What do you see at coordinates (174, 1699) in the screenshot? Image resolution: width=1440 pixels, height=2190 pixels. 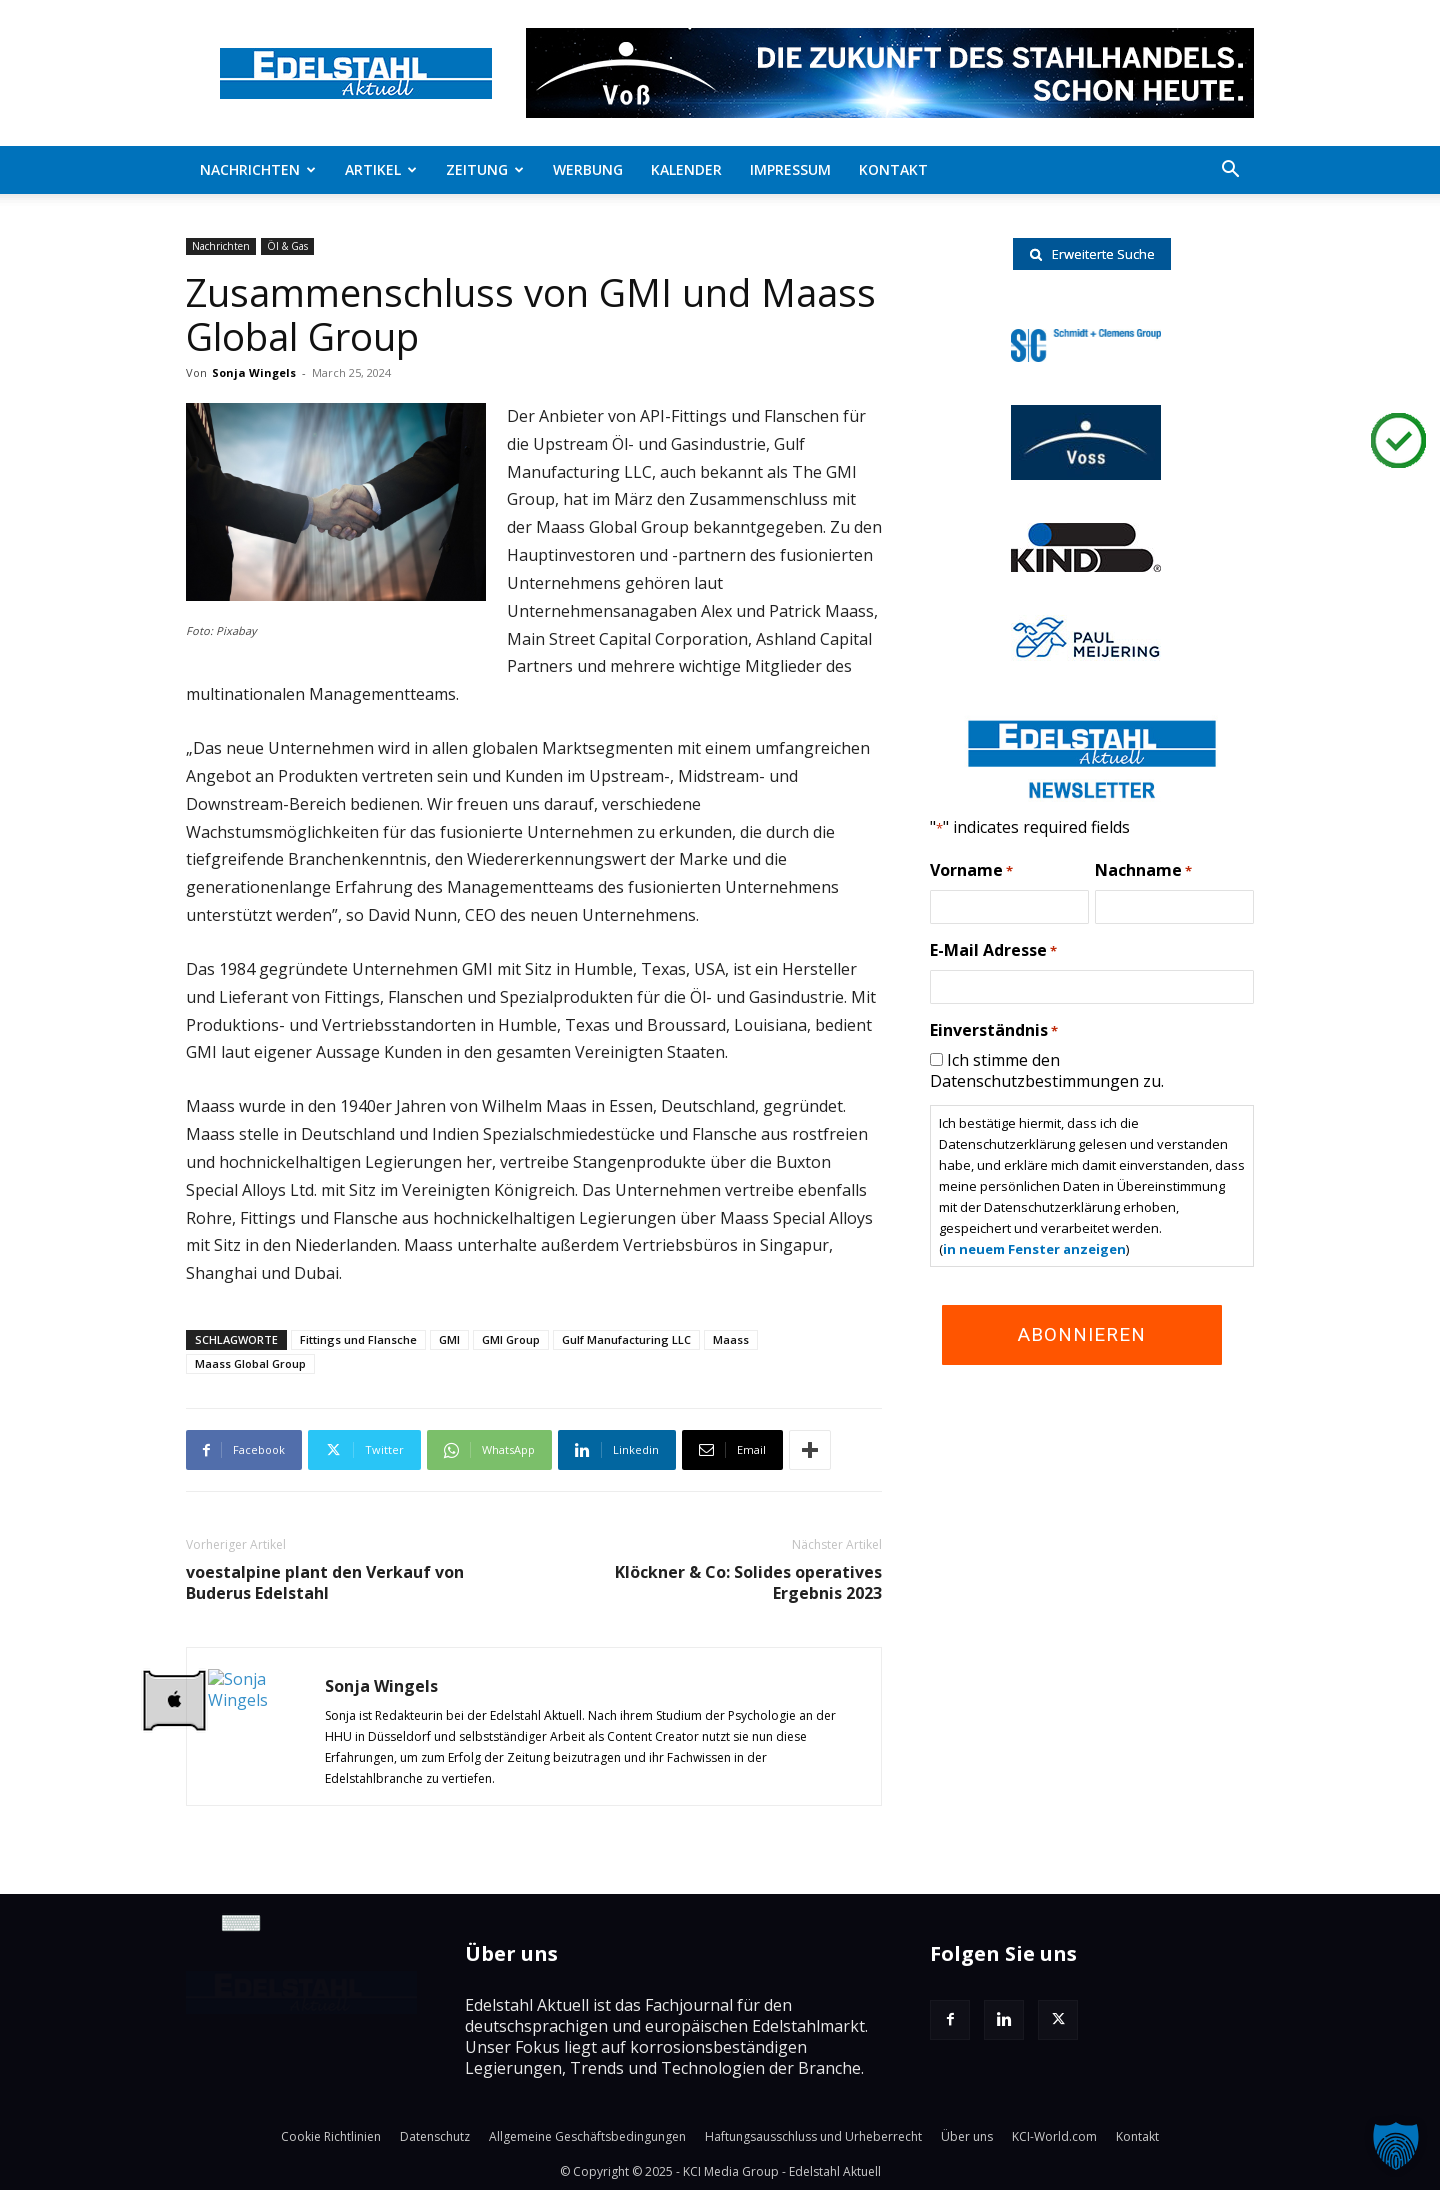 I see `navigate to mac pro in finder sidebar` at bounding box center [174, 1699].